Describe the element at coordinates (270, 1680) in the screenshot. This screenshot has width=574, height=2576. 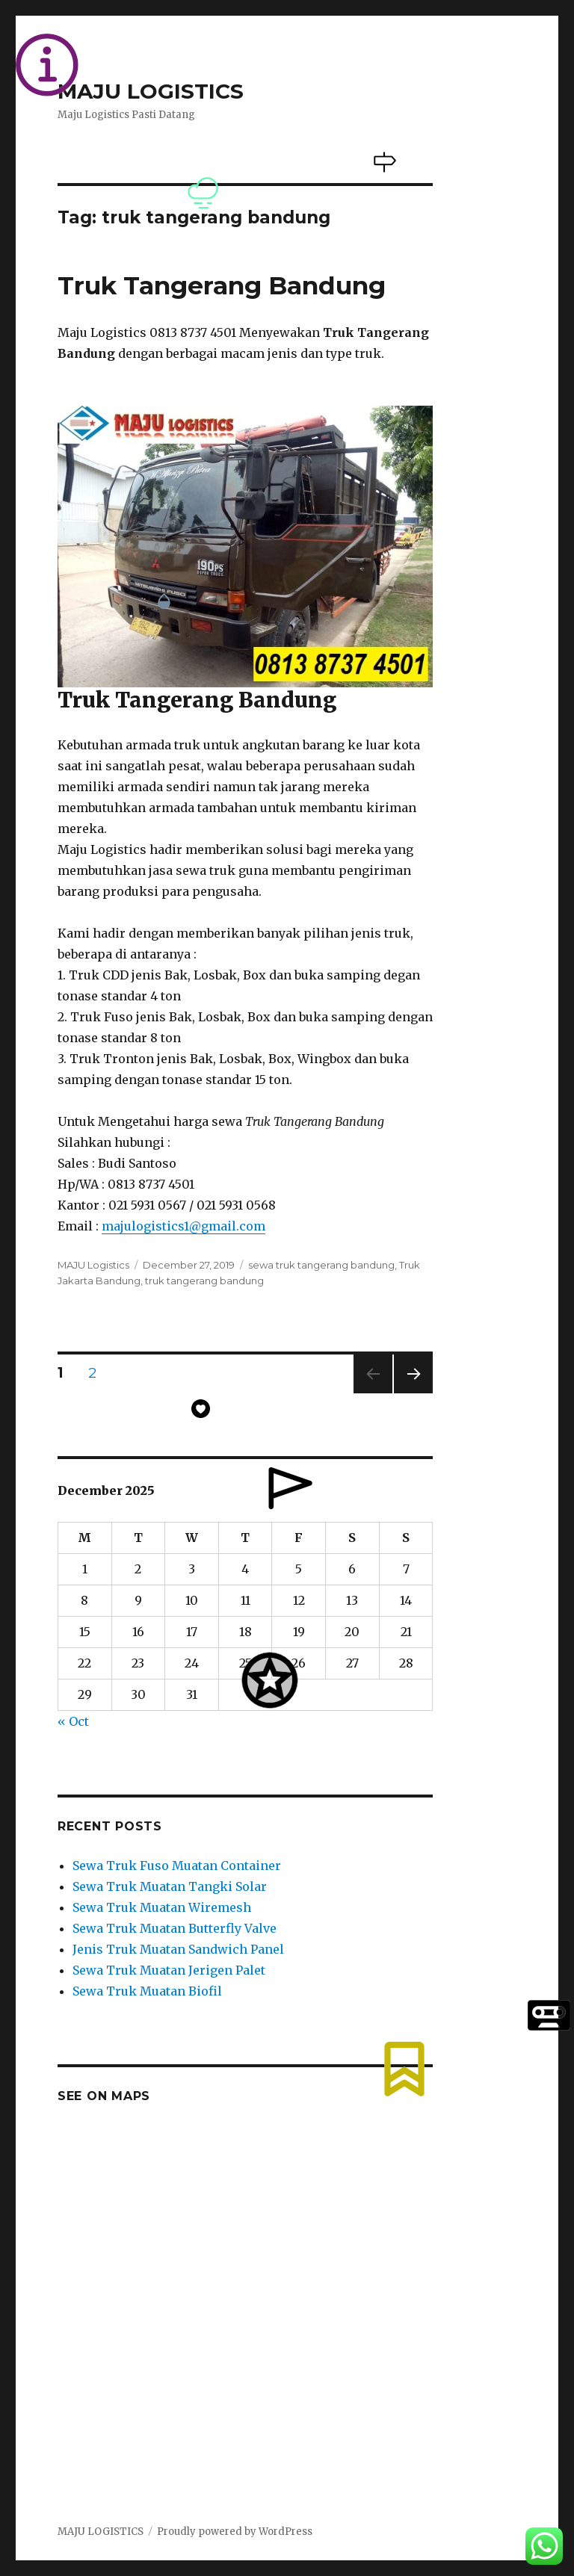
I see `view favorites or starred items` at that location.